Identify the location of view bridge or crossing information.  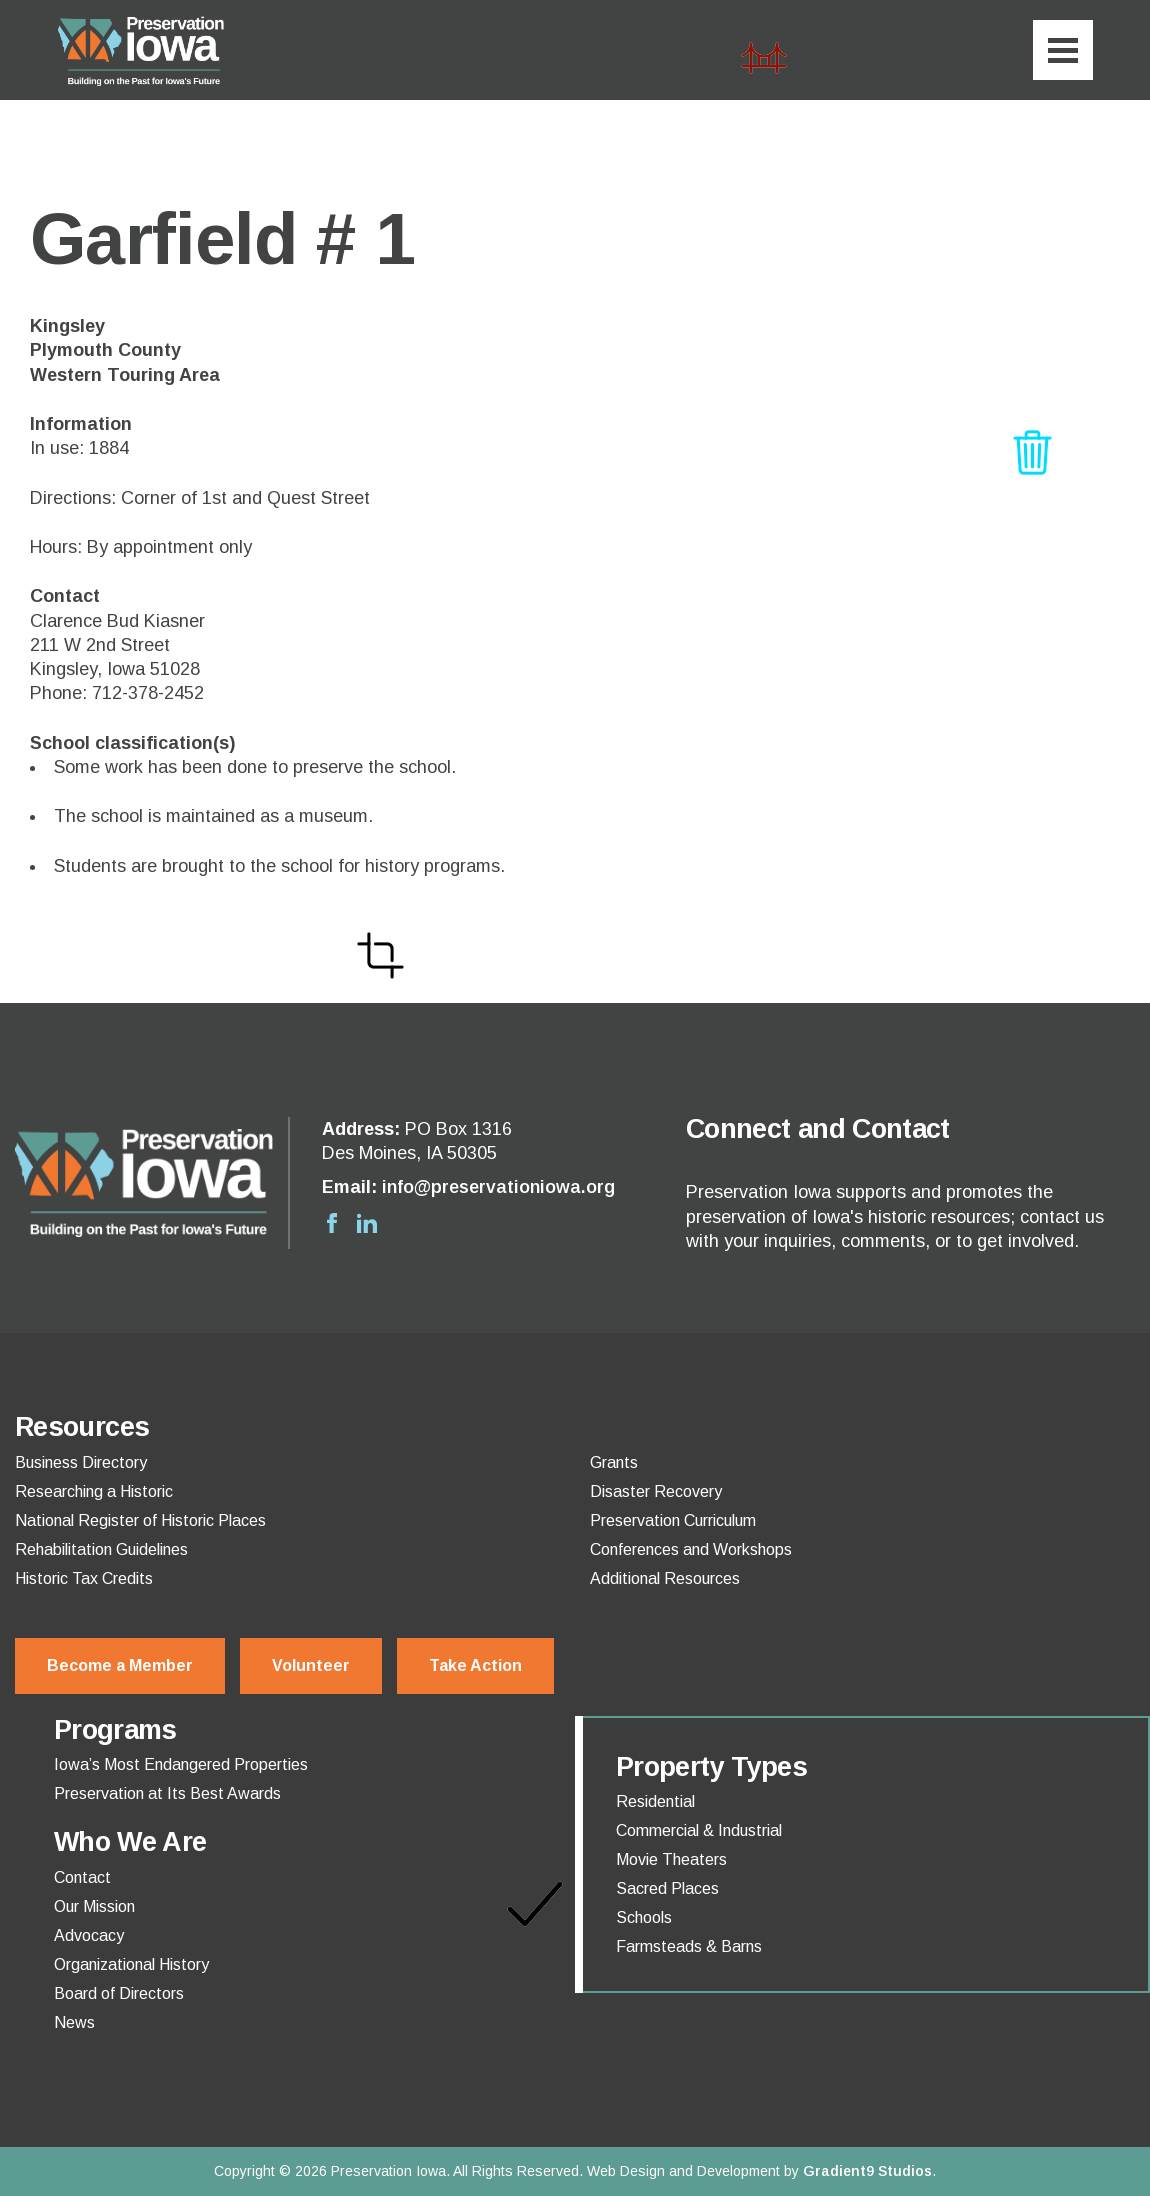
(764, 58).